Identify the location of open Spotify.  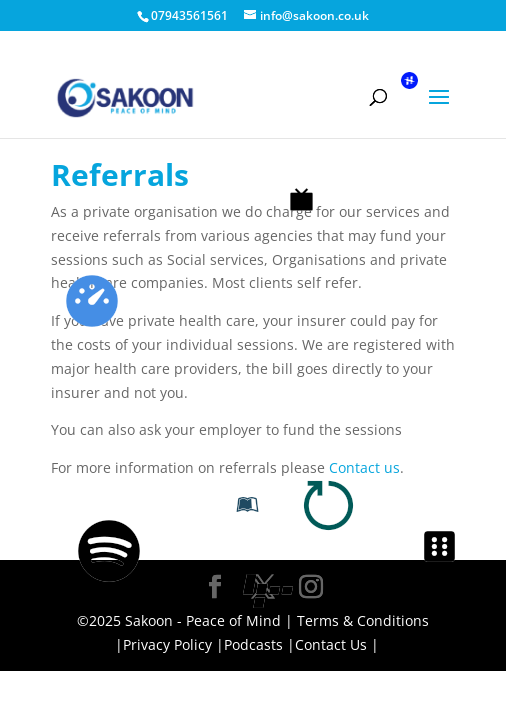
(109, 551).